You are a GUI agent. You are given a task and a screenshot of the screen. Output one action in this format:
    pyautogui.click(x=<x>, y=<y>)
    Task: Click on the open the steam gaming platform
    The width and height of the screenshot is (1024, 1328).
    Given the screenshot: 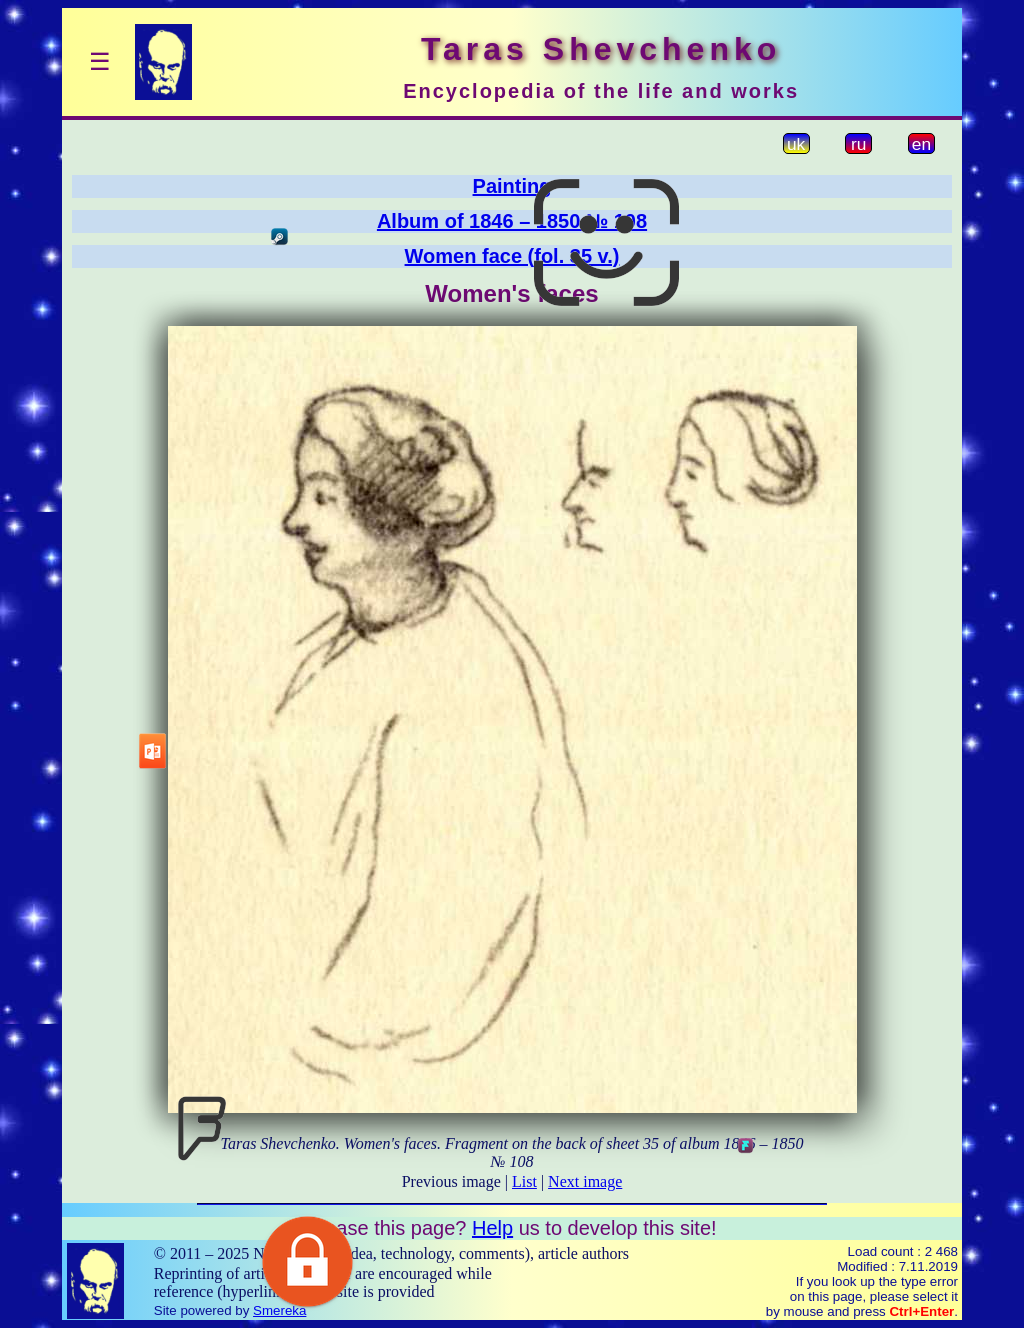 What is the action you would take?
    pyautogui.click(x=279, y=236)
    